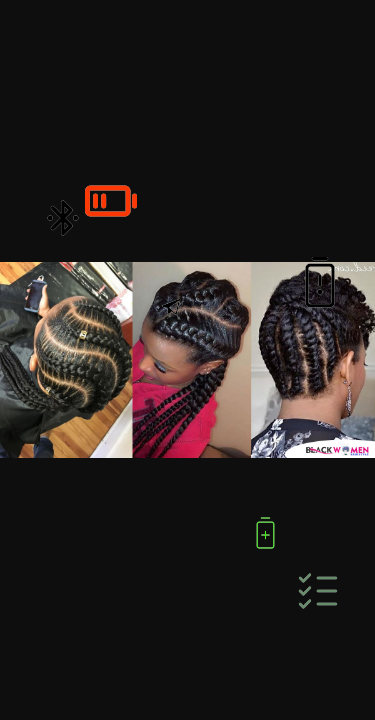 The image size is (375, 720). Describe the element at coordinates (265, 533) in the screenshot. I see `add or insert a new battery` at that location.